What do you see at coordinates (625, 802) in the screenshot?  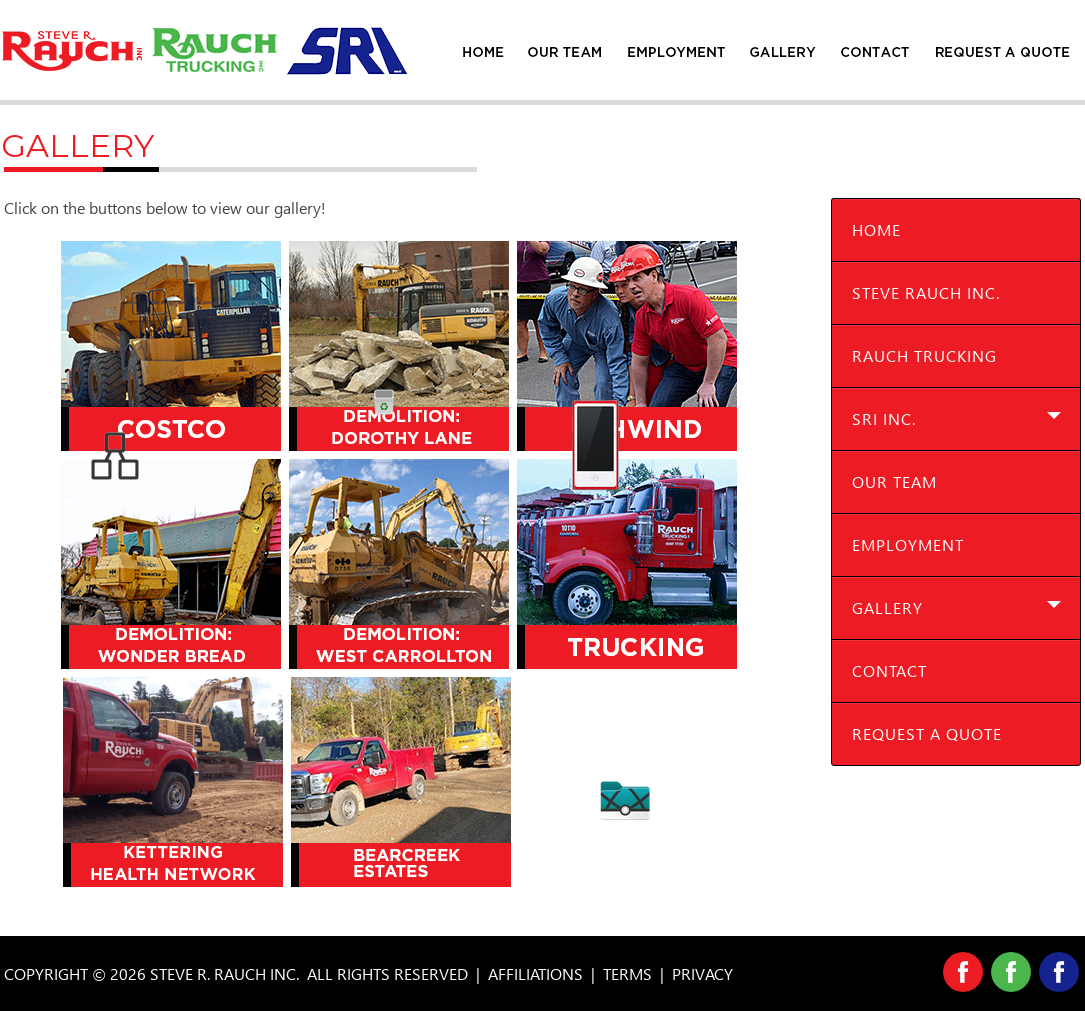 I see `folder for pokémon net ball collection or related game assets` at bounding box center [625, 802].